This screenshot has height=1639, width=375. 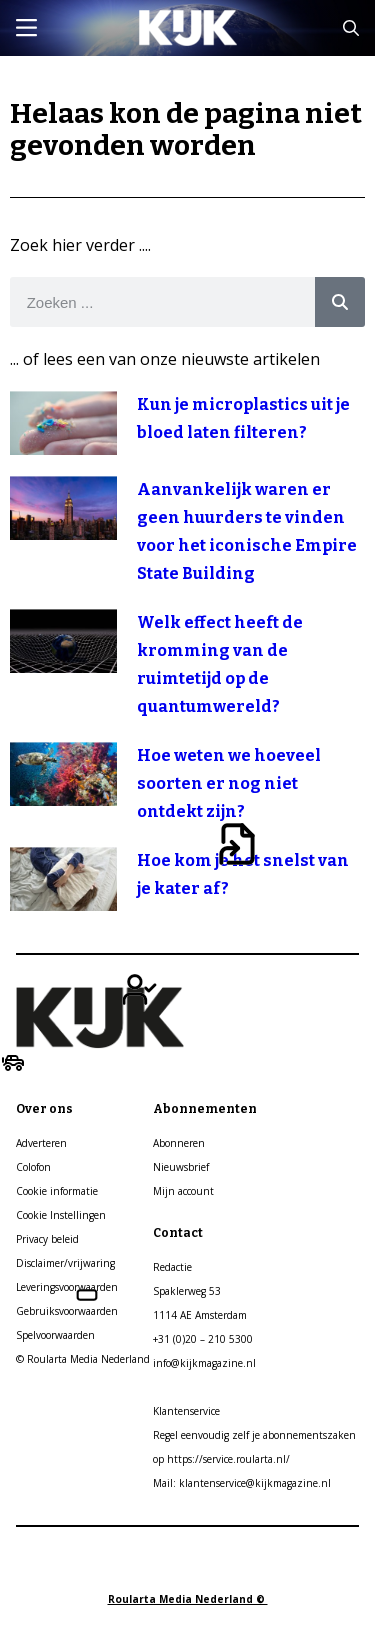 I want to click on select SUV as vehicle type, so click(x=13, y=1063).